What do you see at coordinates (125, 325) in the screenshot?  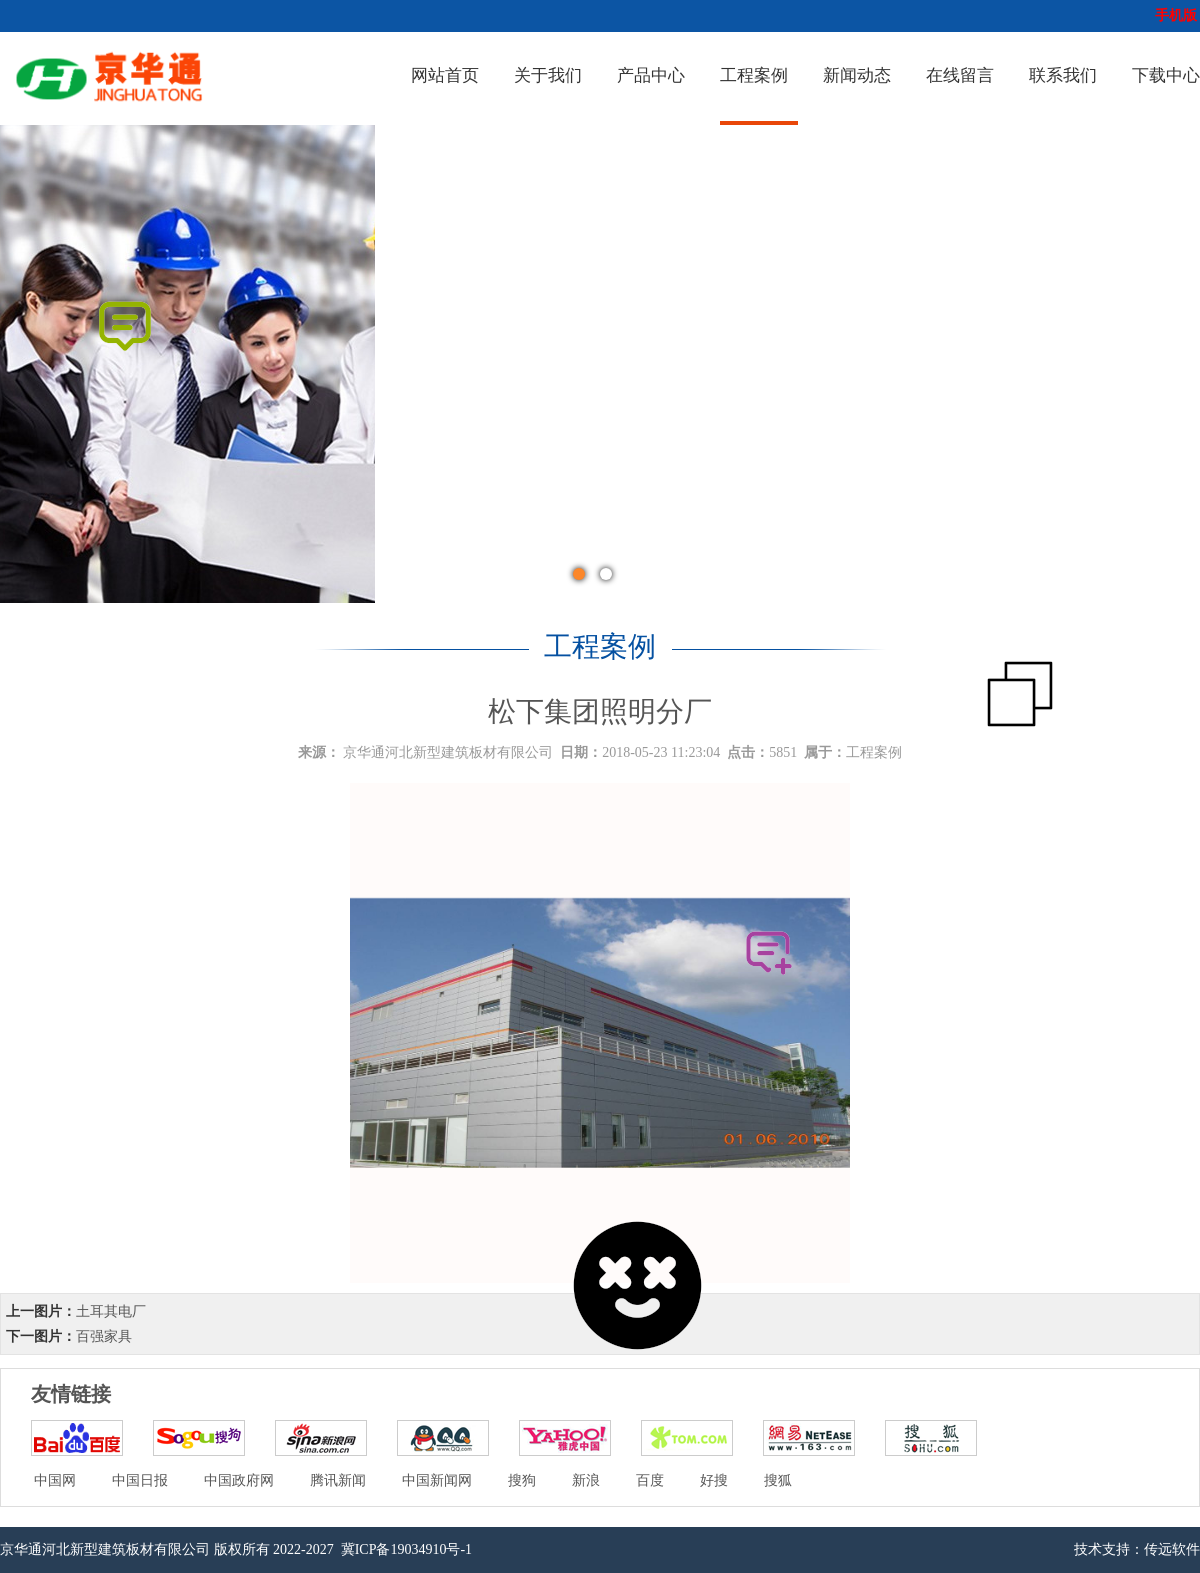 I see `open messaging or chat` at bounding box center [125, 325].